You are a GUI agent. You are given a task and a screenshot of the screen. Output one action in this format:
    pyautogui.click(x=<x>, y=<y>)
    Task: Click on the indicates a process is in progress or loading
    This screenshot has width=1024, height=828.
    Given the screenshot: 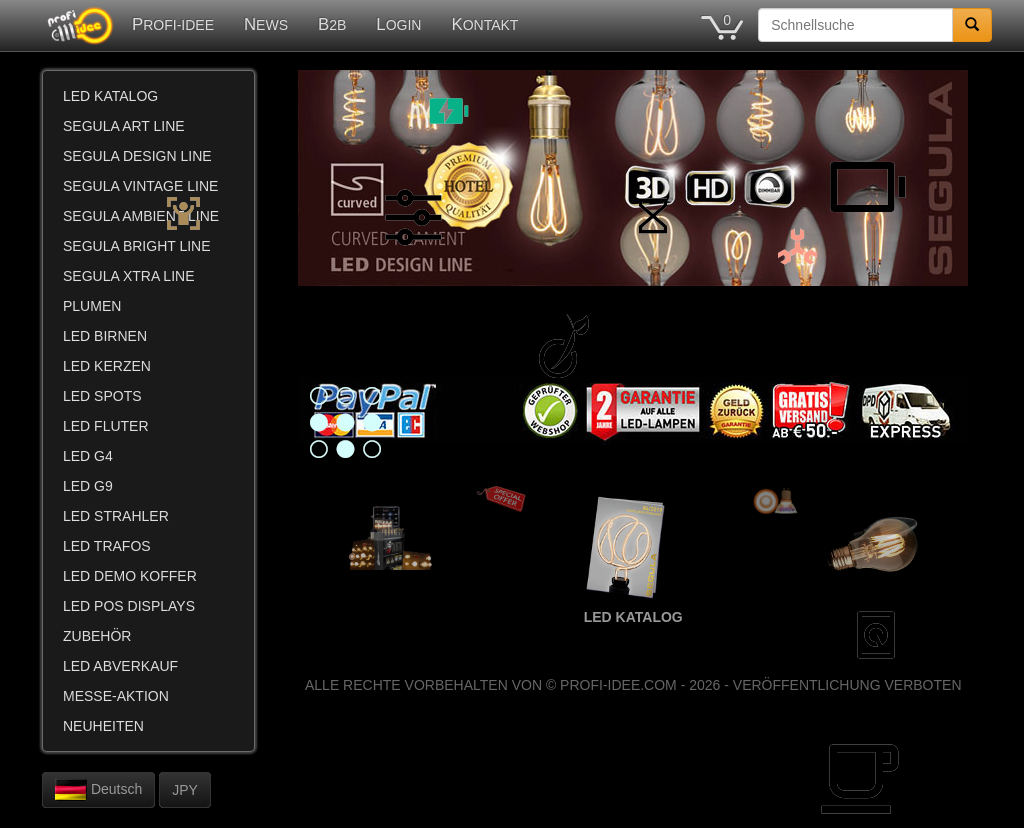 What is the action you would take?
    pyautogui.click(x=653, y=216)
    